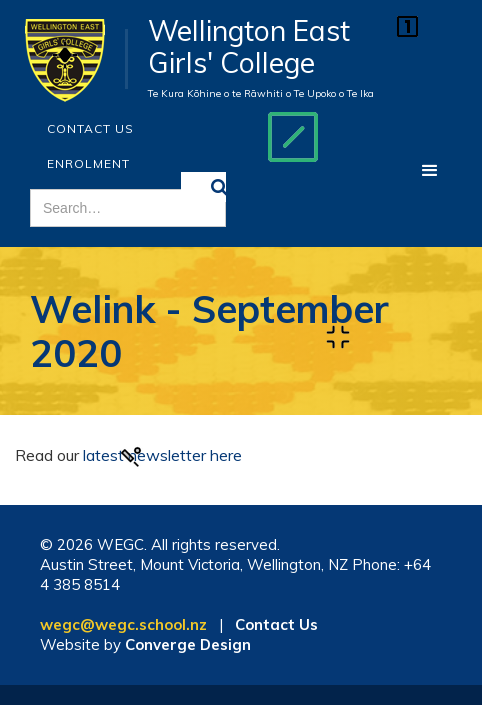 The height and width of the screenshot is (720, 482). What do you see at coordinates (293, 137) in the screenshot?
I see `indicates an ignored file in a diff view` at bounding box center [293, 137].